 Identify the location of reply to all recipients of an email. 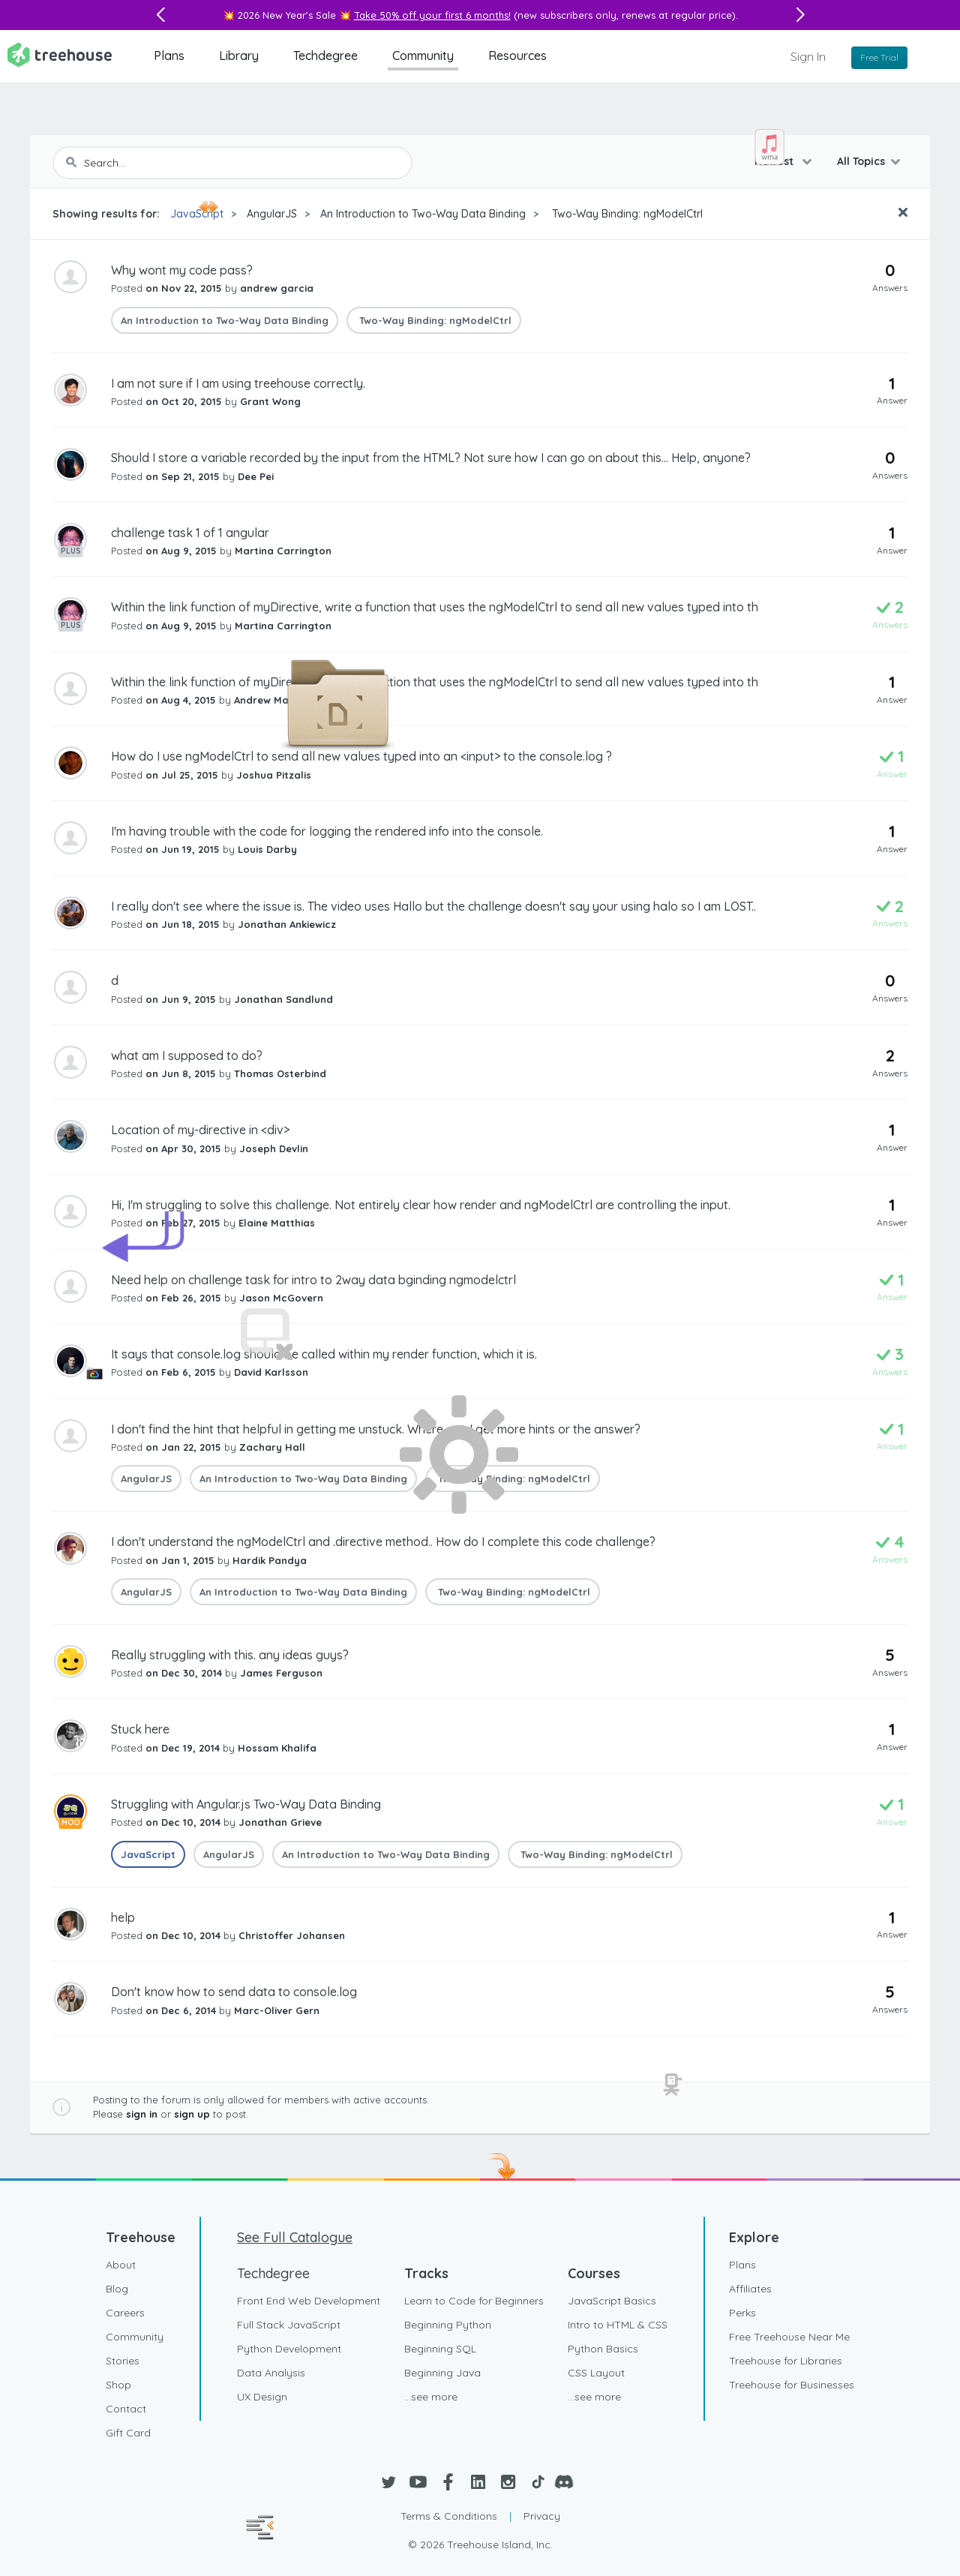
(142, 1236).